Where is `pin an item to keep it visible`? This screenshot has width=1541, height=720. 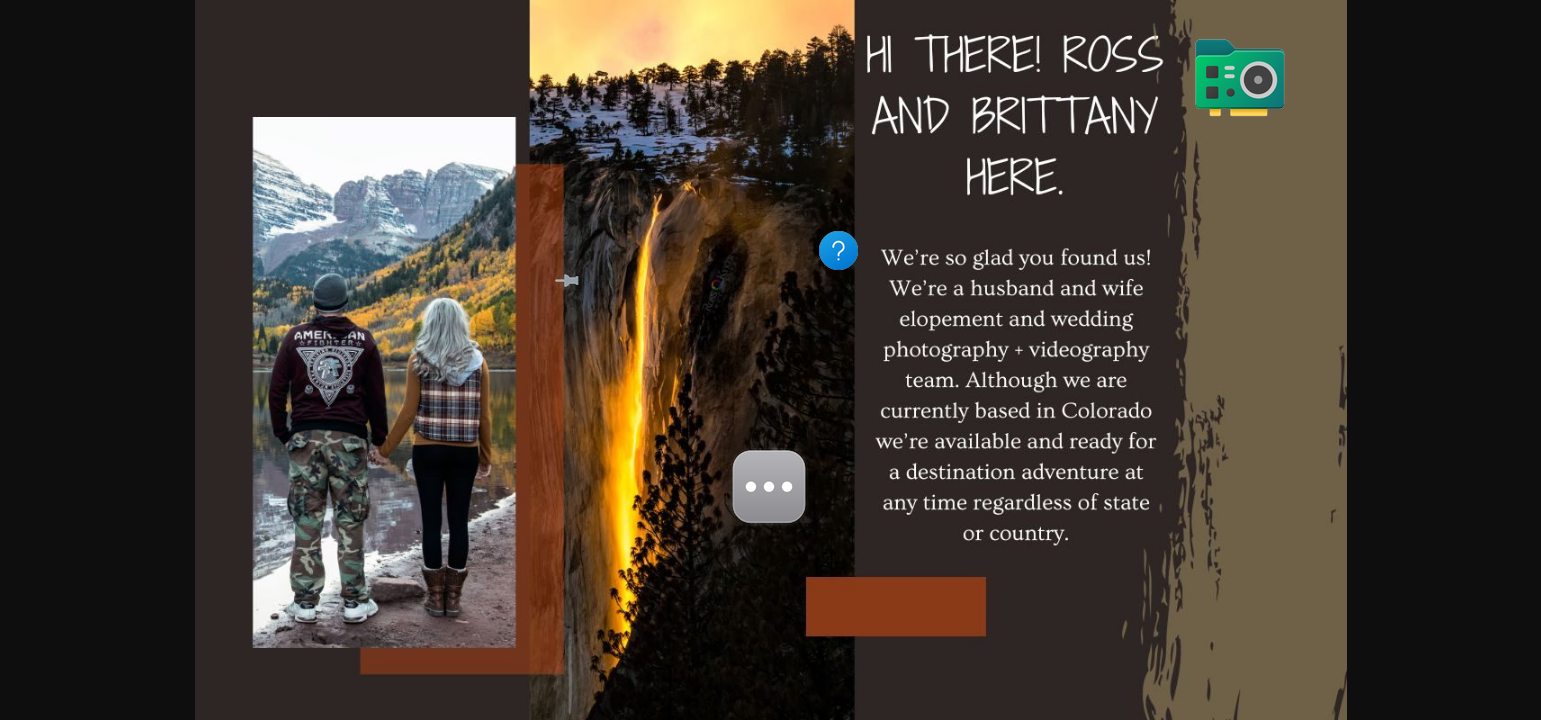 pin an item to keep it visible is located at coordinates (566, 281).